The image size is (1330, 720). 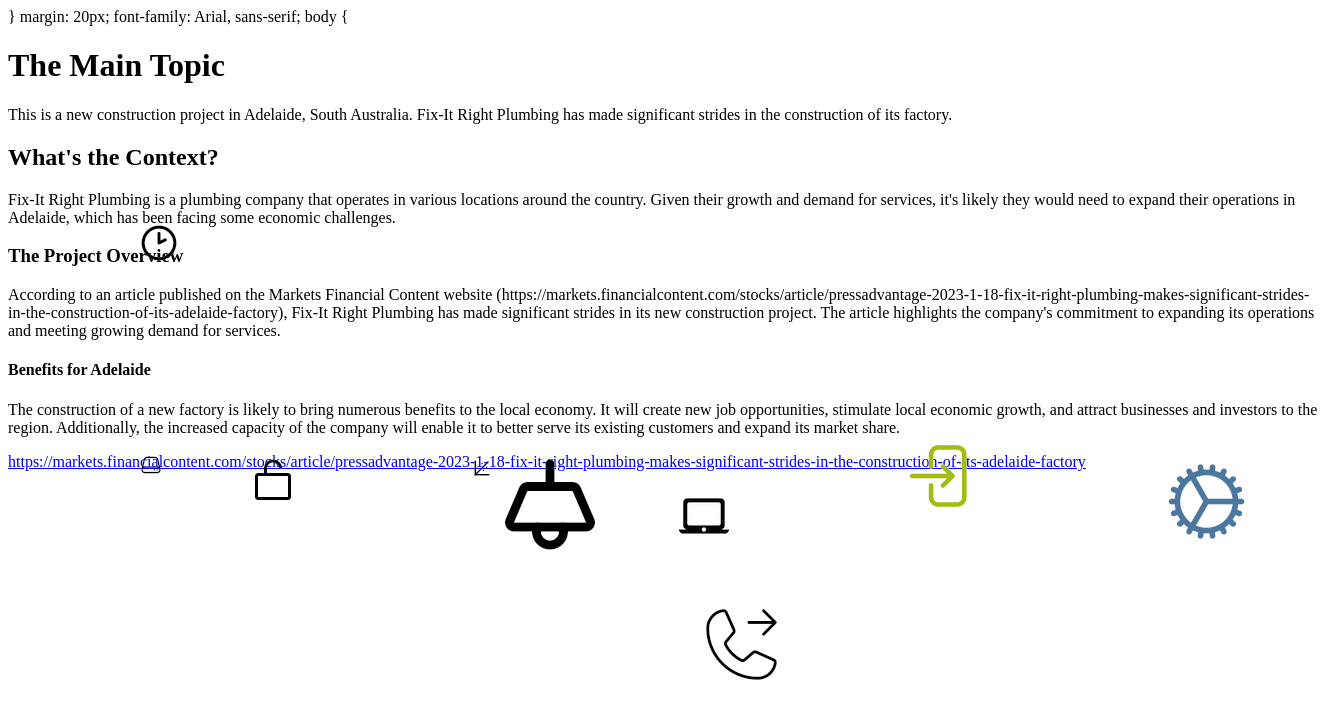 What do you see at coordinates (743, 643) in the screenshot?
I see `transfer an active call` at bounding box center [743, 643].